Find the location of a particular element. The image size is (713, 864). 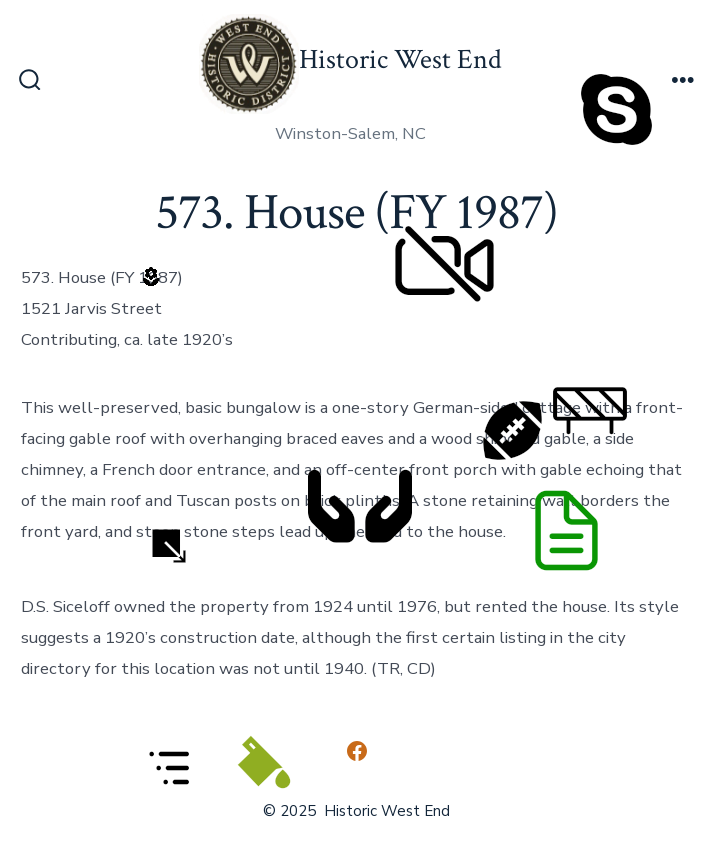

view document details is located at coordinates (566, 530).